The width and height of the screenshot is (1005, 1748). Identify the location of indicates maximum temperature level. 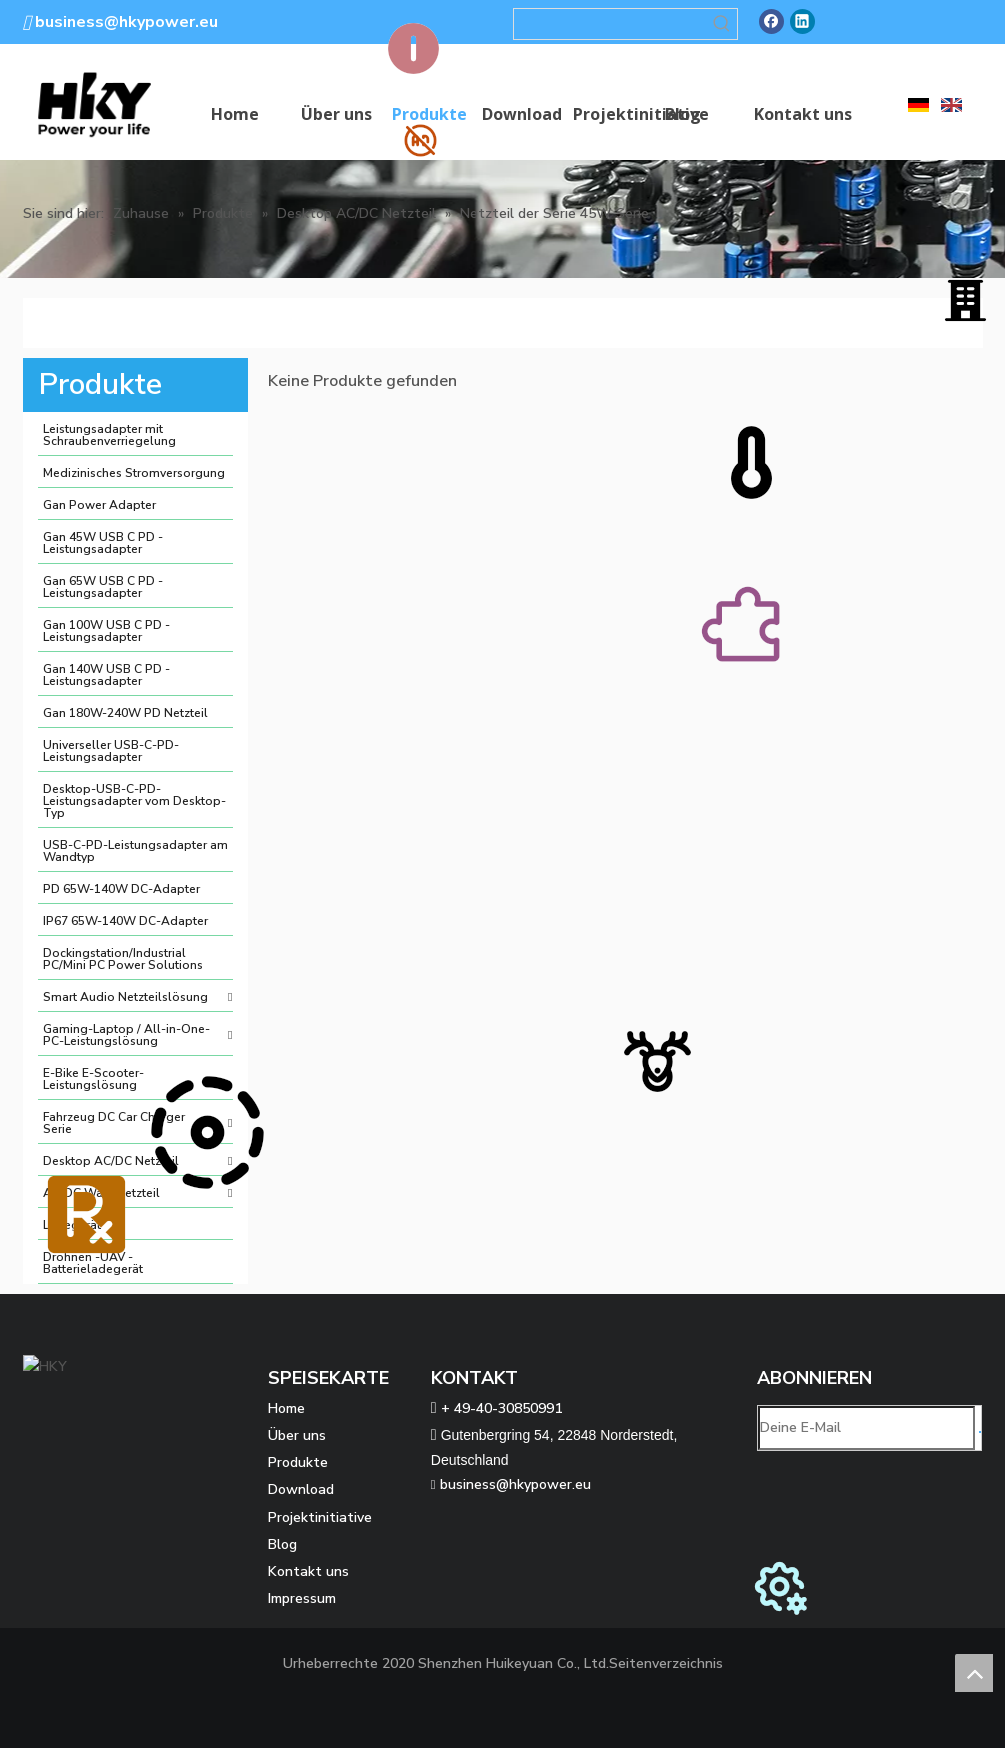
(751, 462).